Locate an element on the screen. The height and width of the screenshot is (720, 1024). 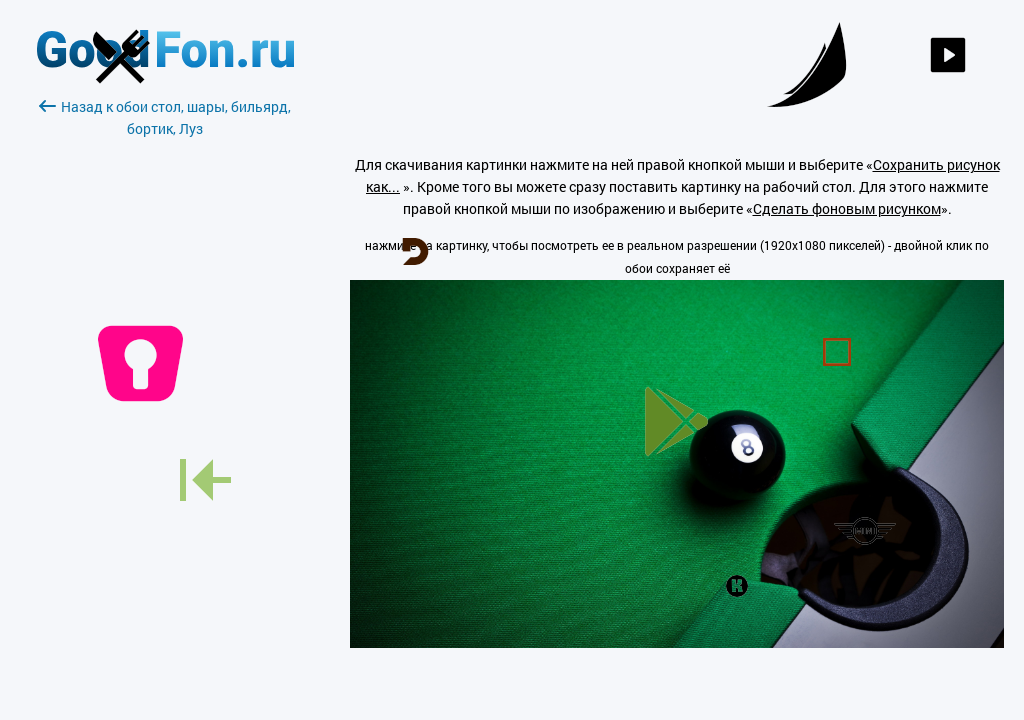
spinnaker continuous delivery platform logo is located at coordinates (806, 64).